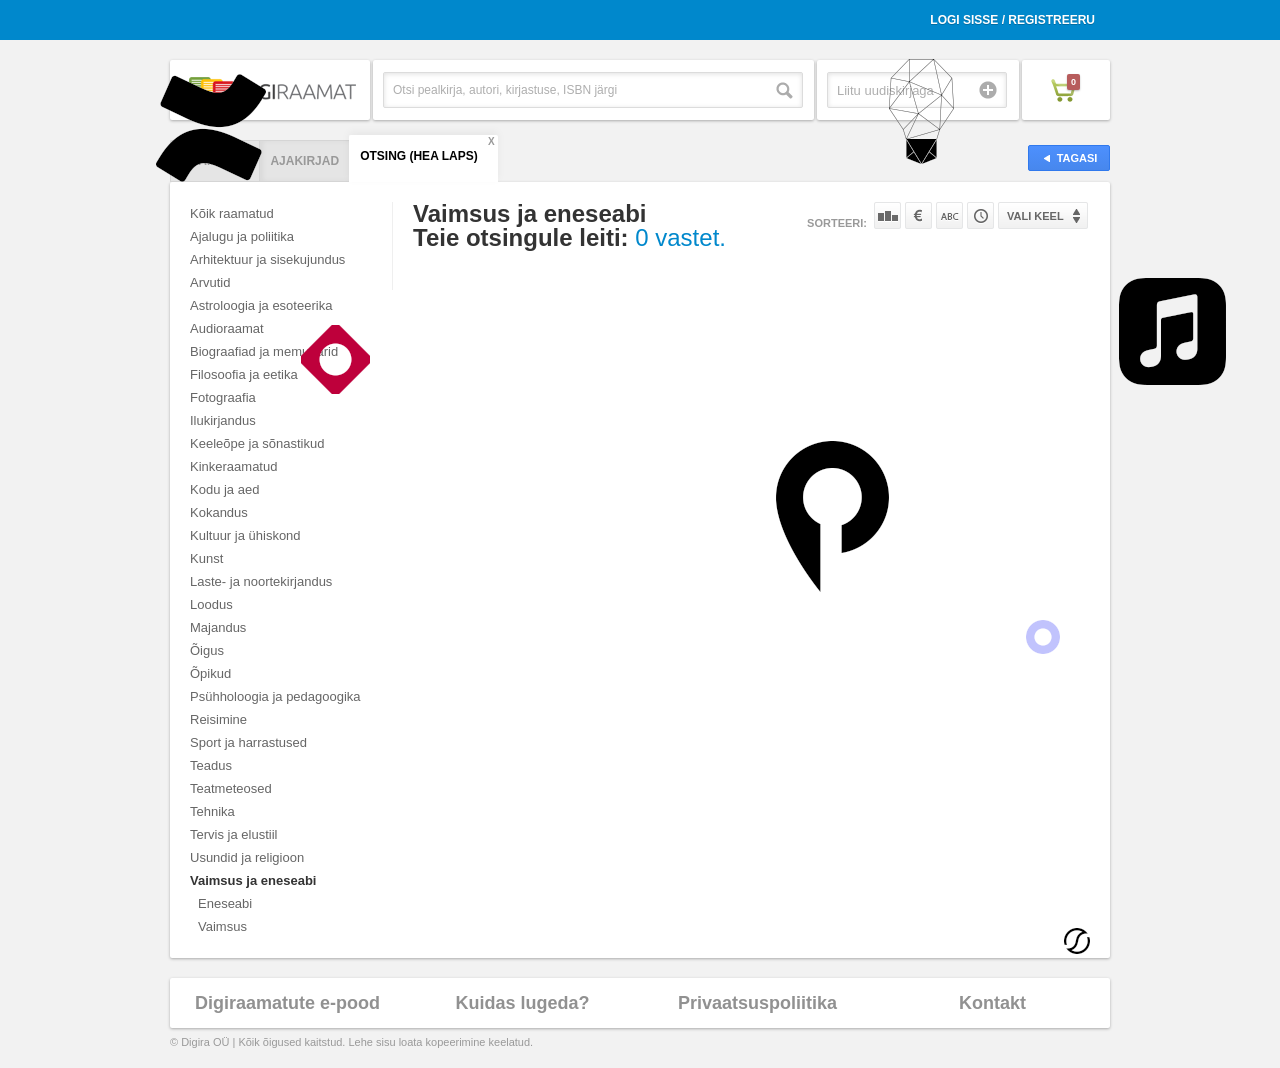 Image resolution: width=1280 pixels, height=1068 pixels. What do you see at coordinates (211, 128) in the screenshot?
I see `open Confluence workspace` at bounding box center [211, 128].